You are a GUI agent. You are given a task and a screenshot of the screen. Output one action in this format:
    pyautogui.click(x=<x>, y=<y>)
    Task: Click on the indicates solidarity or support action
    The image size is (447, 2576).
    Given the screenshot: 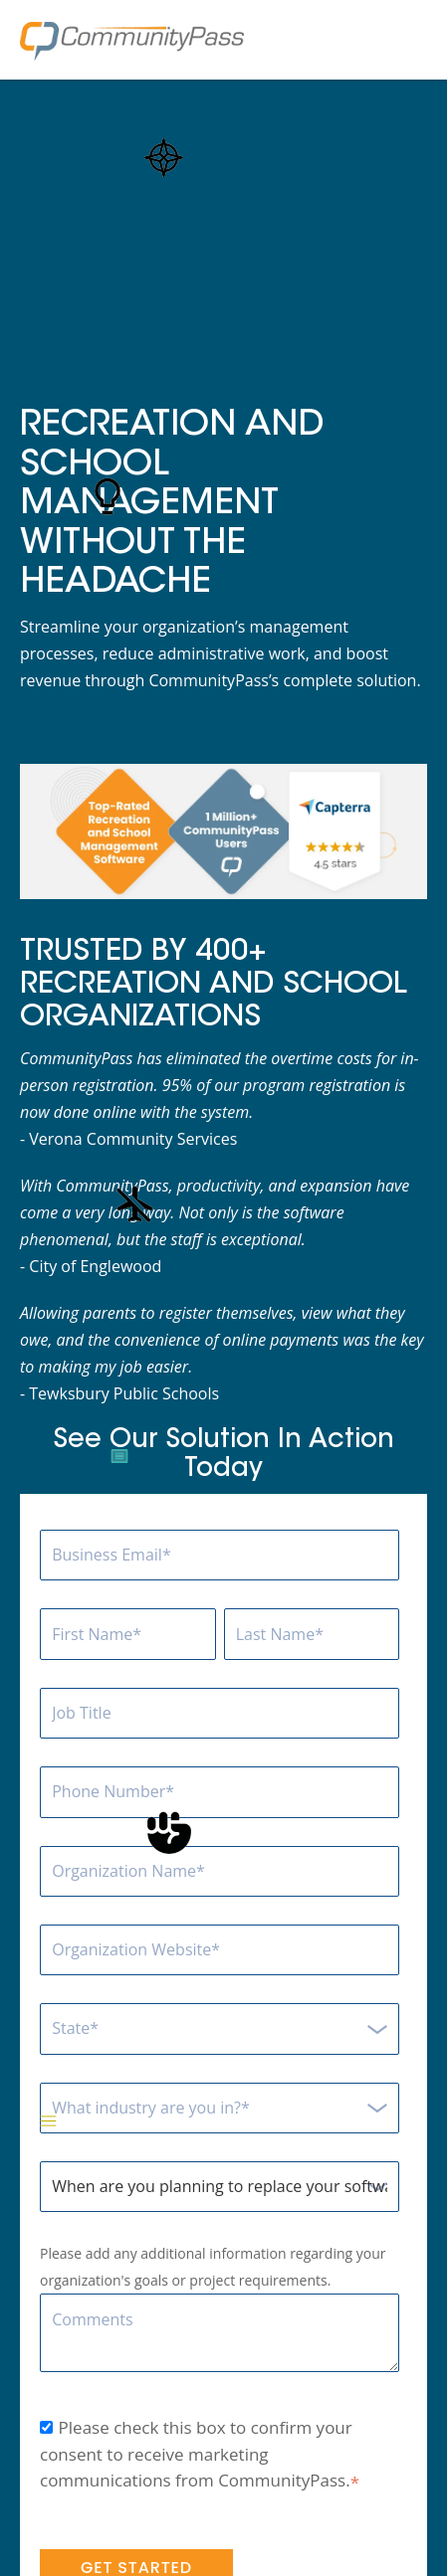 What is the action you would take?
    pyautogui.click(x=169, y=1832)
    